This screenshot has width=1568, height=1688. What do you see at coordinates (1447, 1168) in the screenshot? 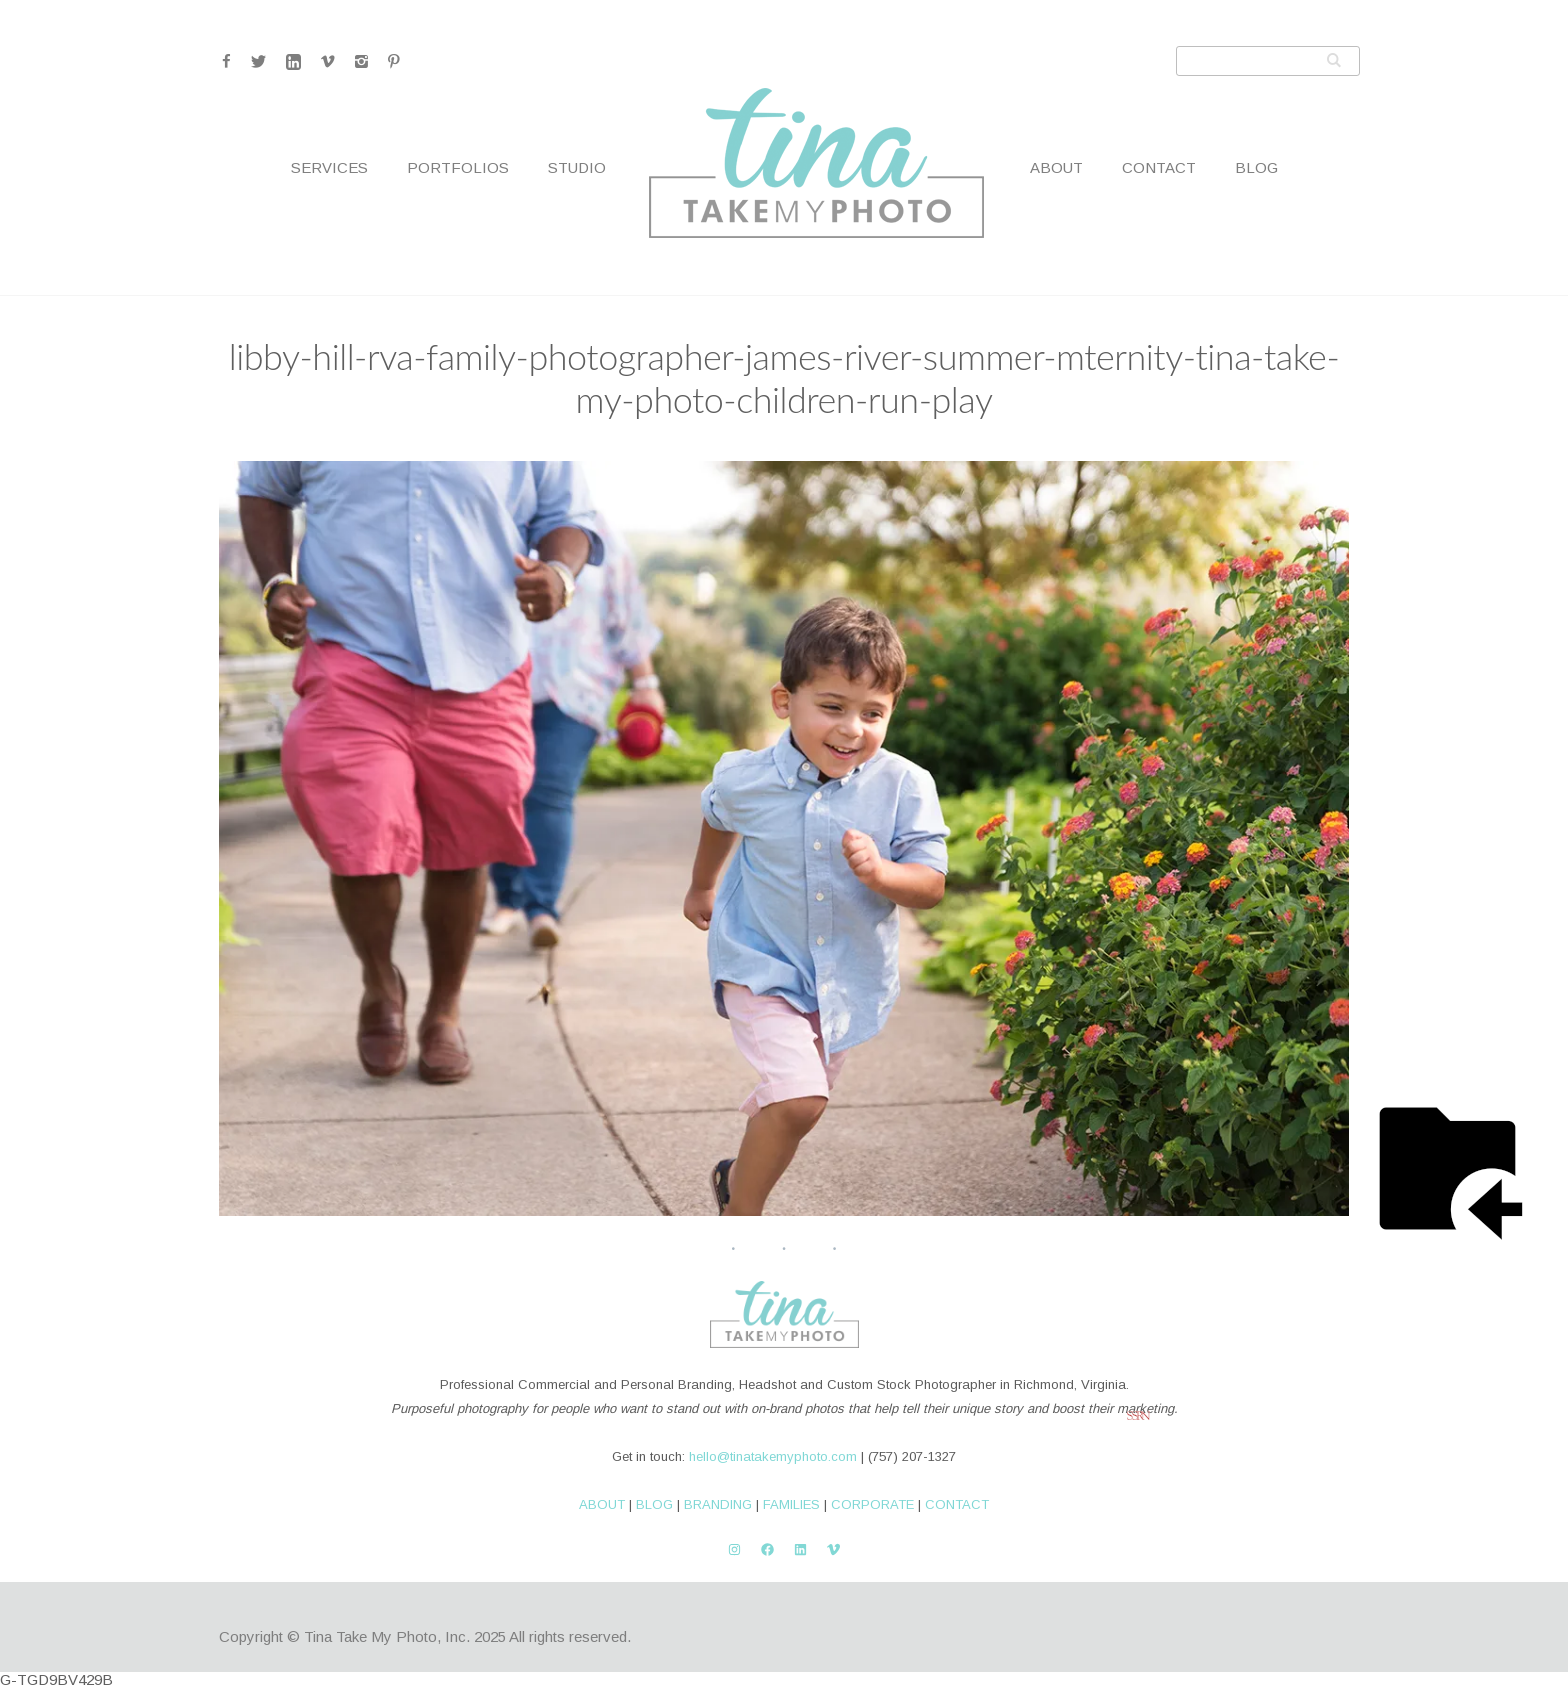
I see `view received files or downloads` at bounding box center [1447, 1168].